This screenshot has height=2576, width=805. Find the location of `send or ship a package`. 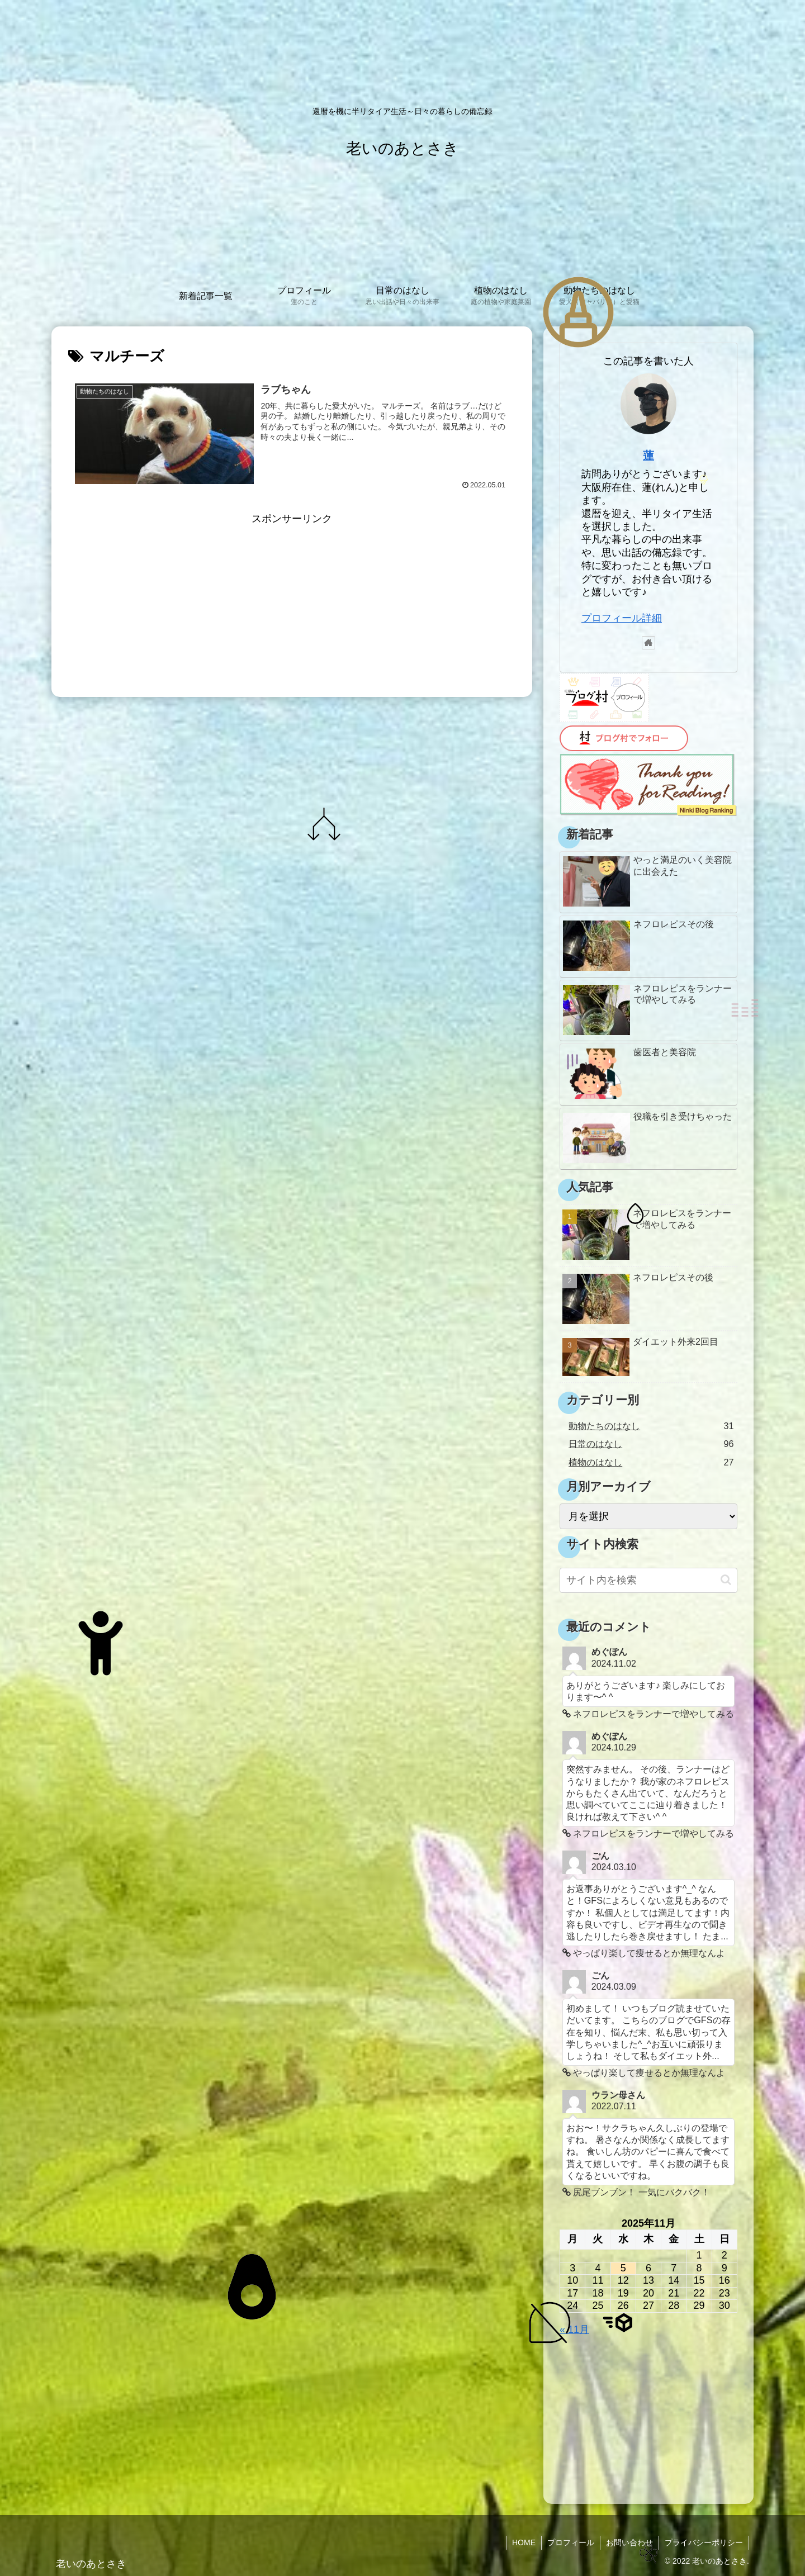

send or ship a package is located at coordinates (618, 2322).